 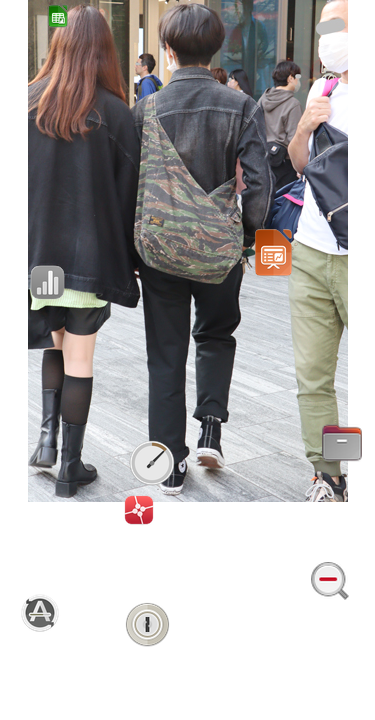 I want to click on check for available software updates, so click(x=40, y=613).